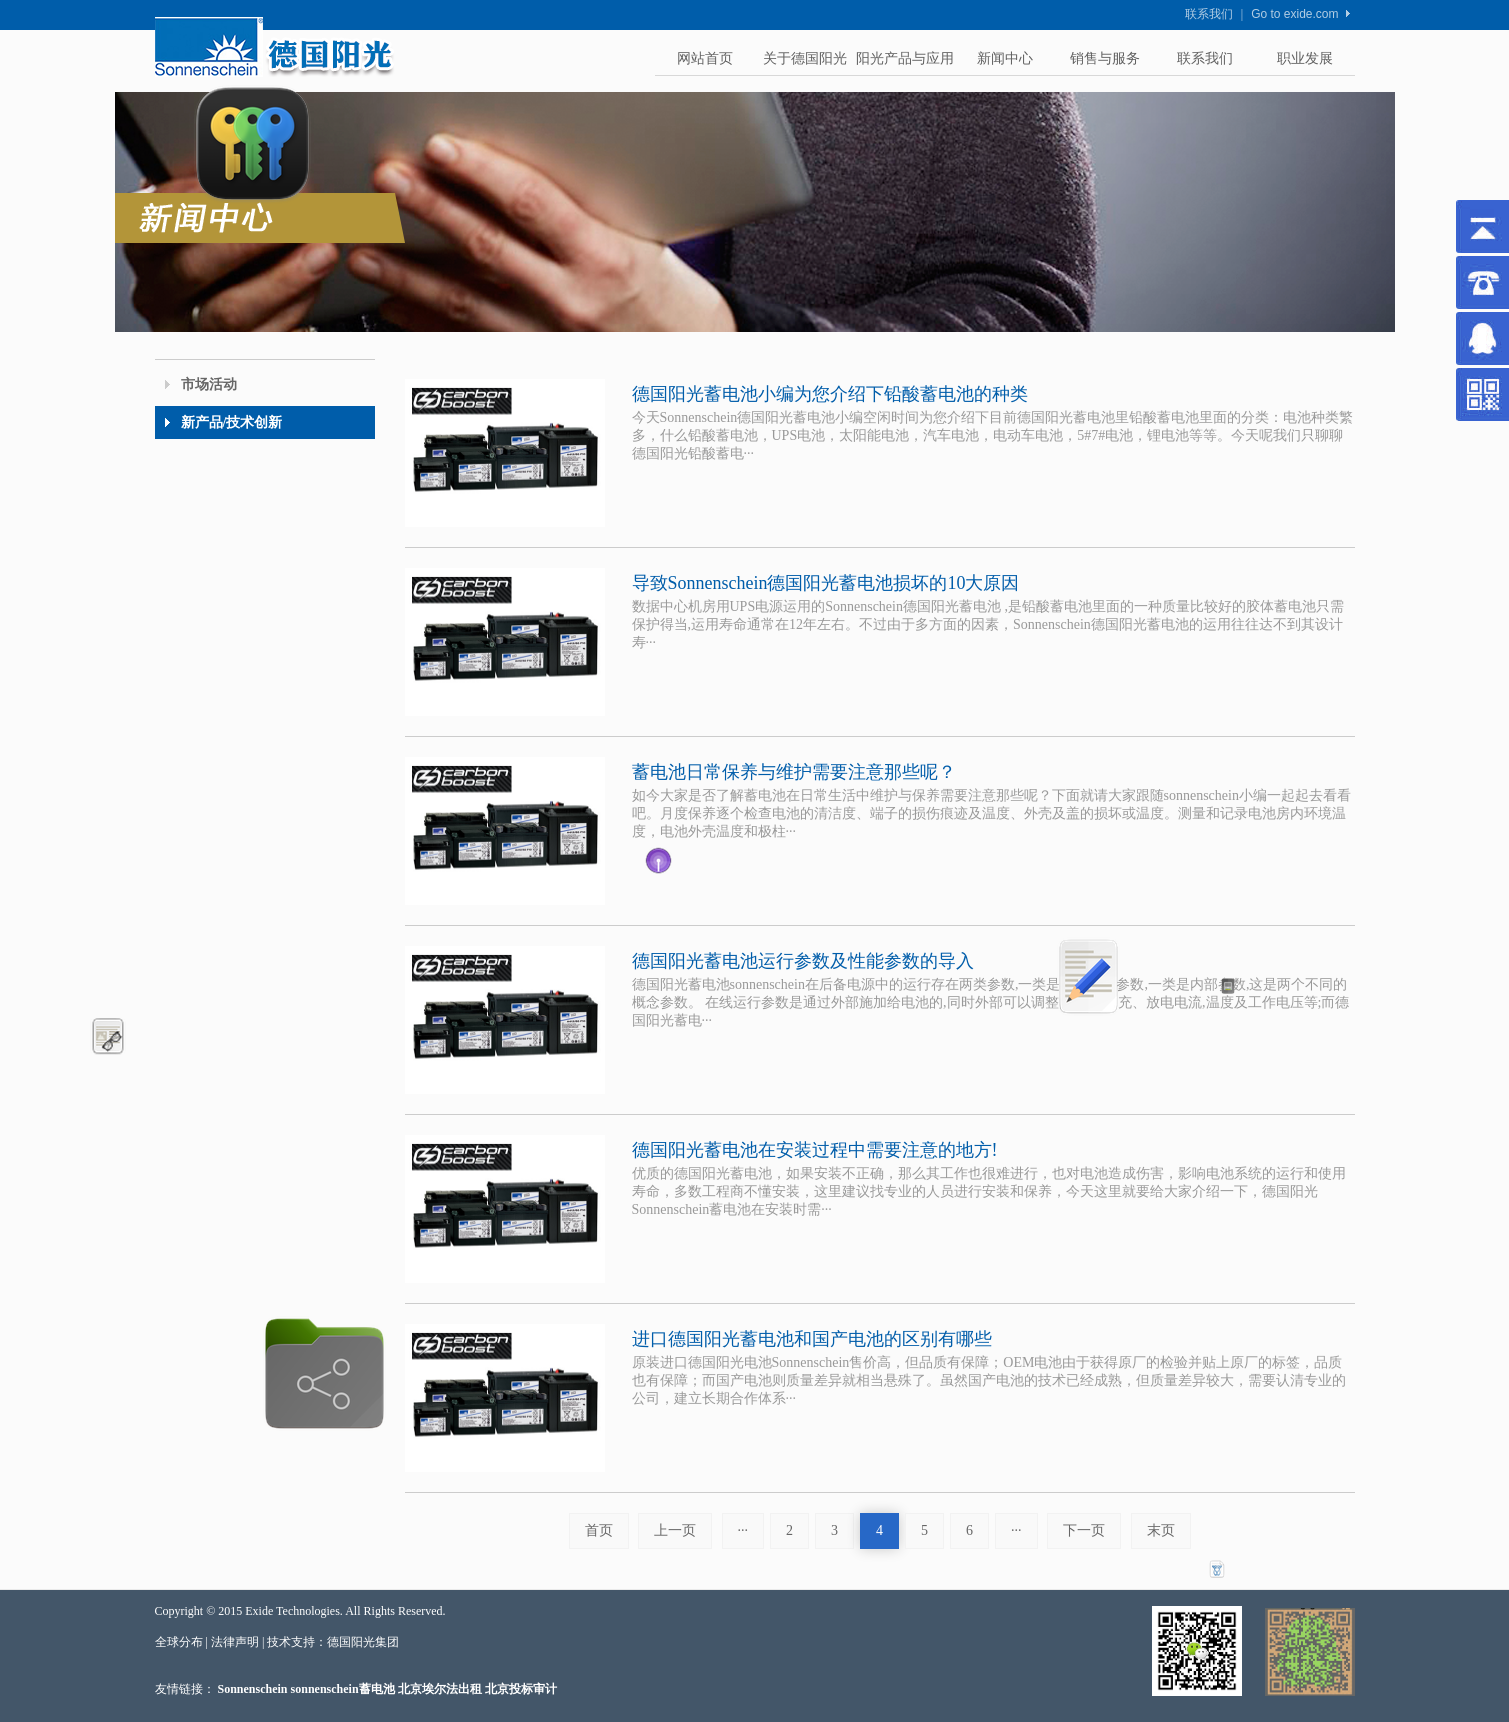 The height and width of the screenshot is (1722, 1509). What do you see at coordinates (1228, 986) in the screenshot?
I see `nintendo ds rom file` at bounding box center [1228, 986].